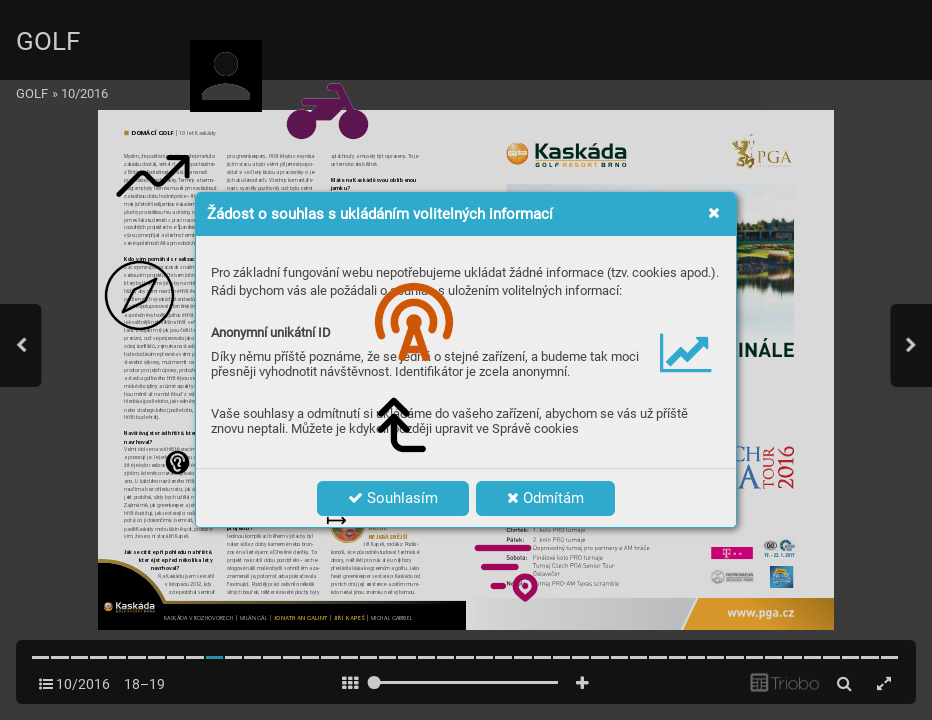 This screenshot has width=932, height=720. I want to click on select motorcycle as transportation mode, so click(327, 109).